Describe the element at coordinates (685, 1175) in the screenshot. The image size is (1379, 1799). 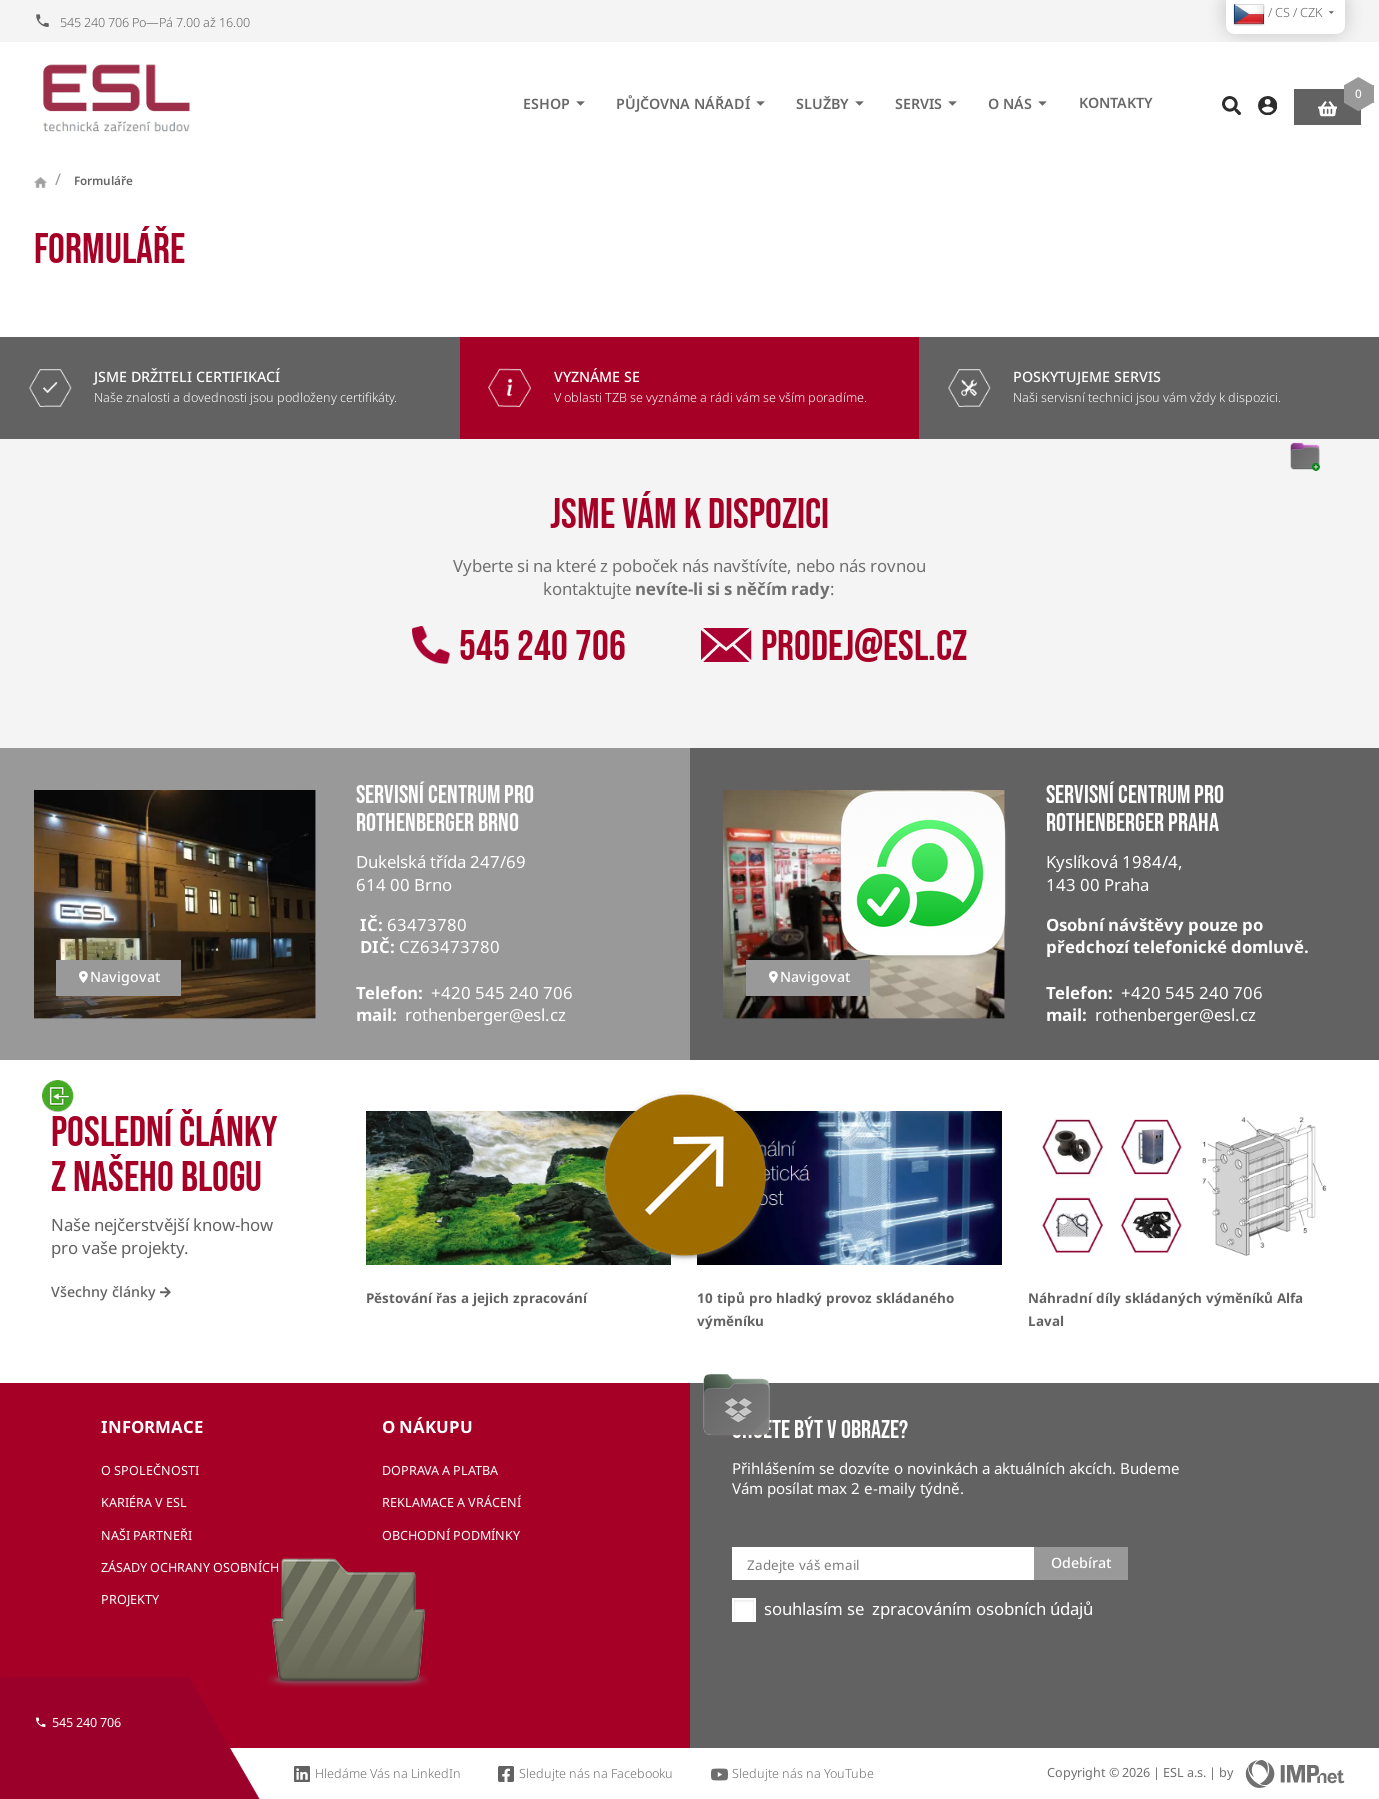
I see `indicates a symbolic link or shortcut to another file` at that location.